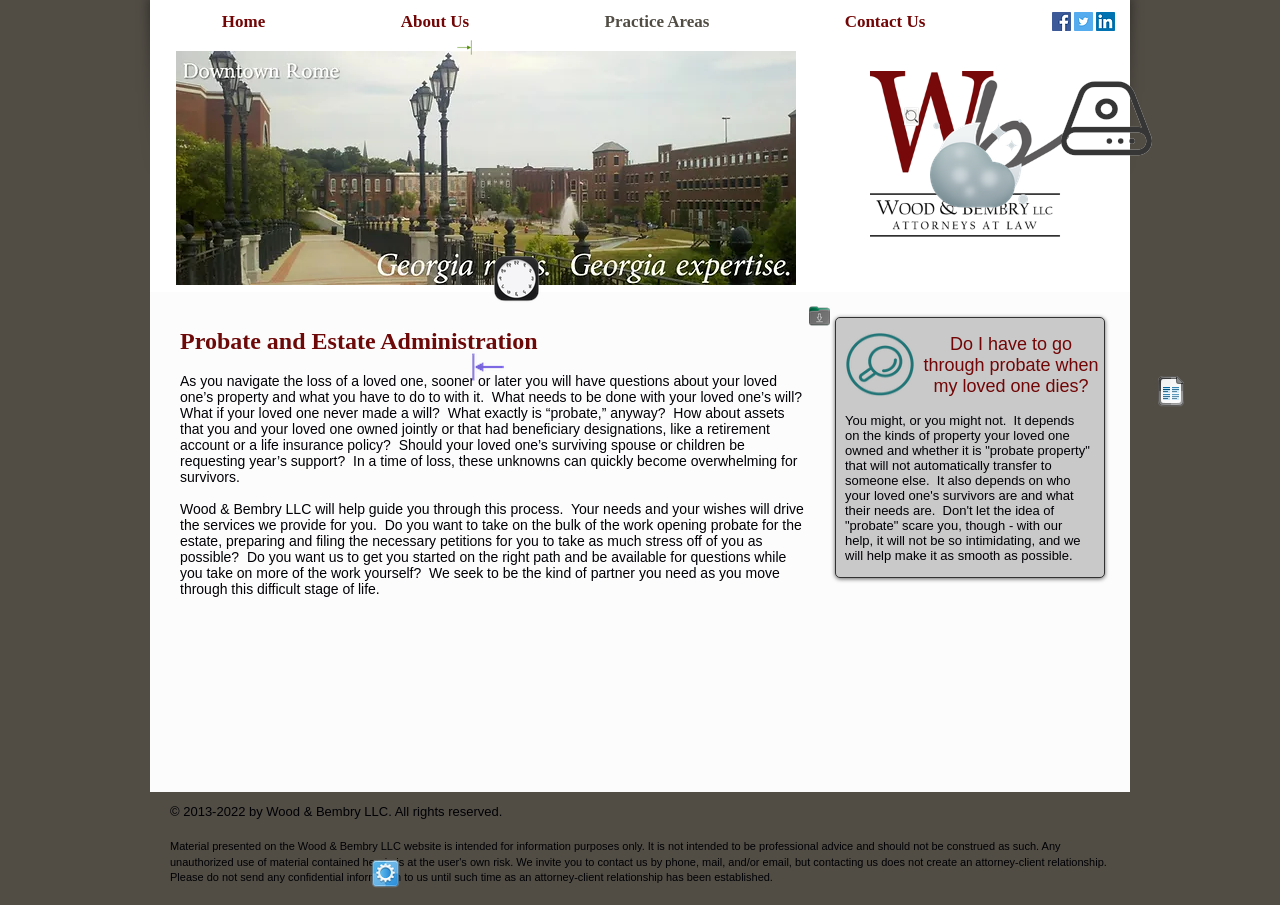 This screenshot has width=1280, height=905. Describe the element at coordinates (464, 47) in the screenshot. I see `go to the last item or page` at that location.